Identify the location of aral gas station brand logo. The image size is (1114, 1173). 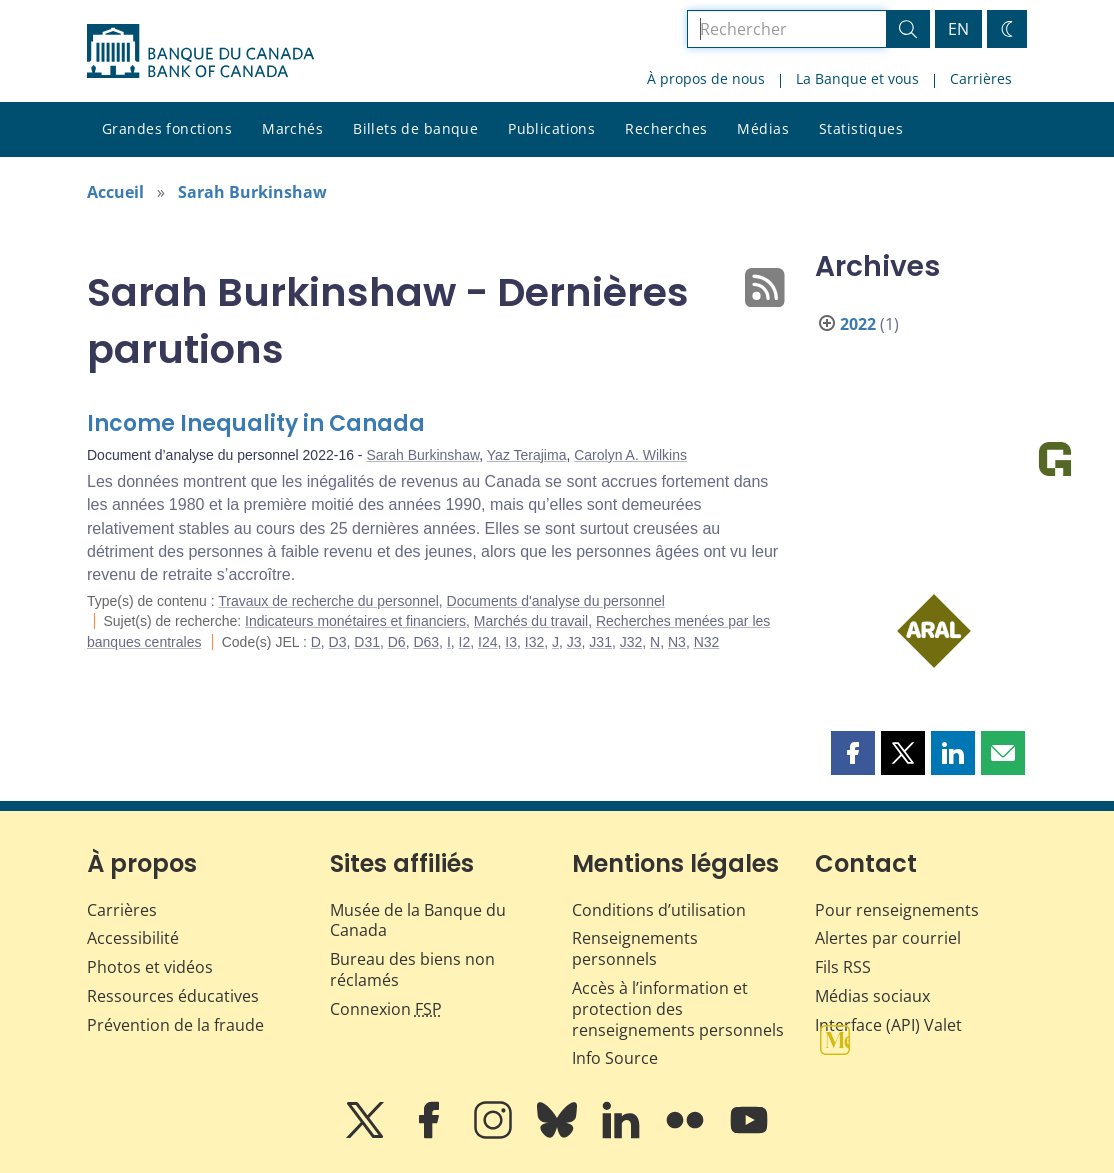
(934, 631).